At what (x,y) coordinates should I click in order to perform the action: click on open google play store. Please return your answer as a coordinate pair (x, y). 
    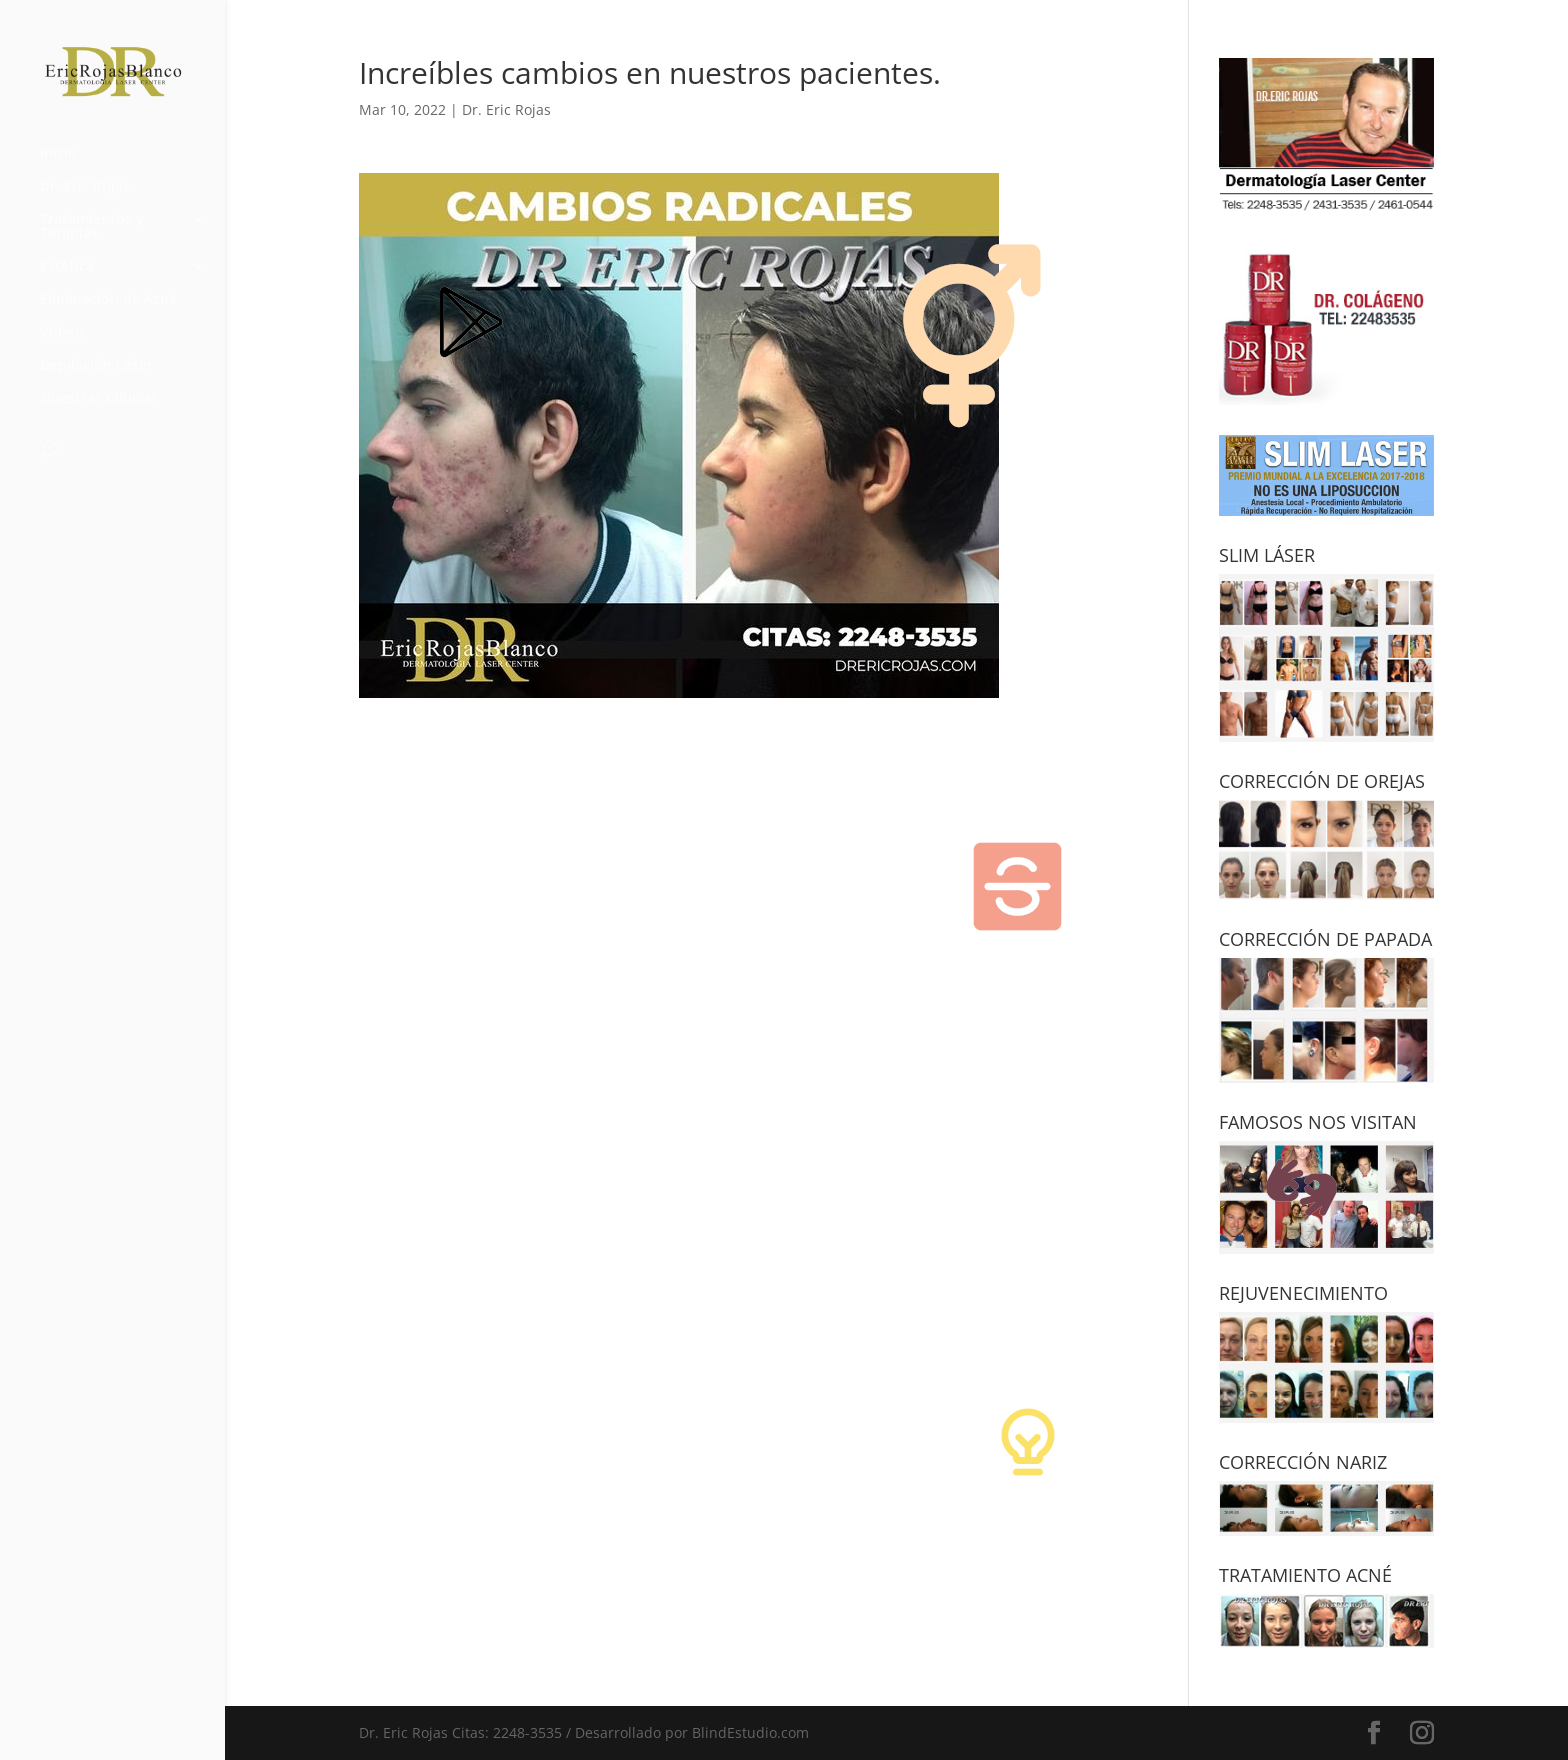
    Looking at the image, I should click on (465, 322).